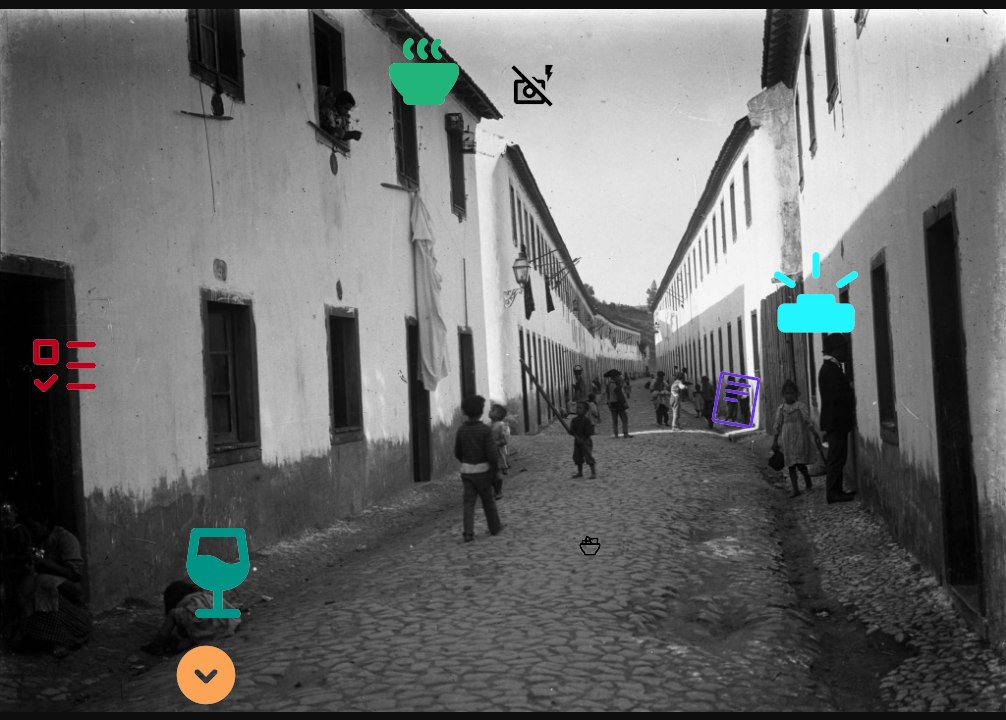  Describe the element at coordinates (62, 364) in the screenshot. I see `view task list or checklist` at that location.